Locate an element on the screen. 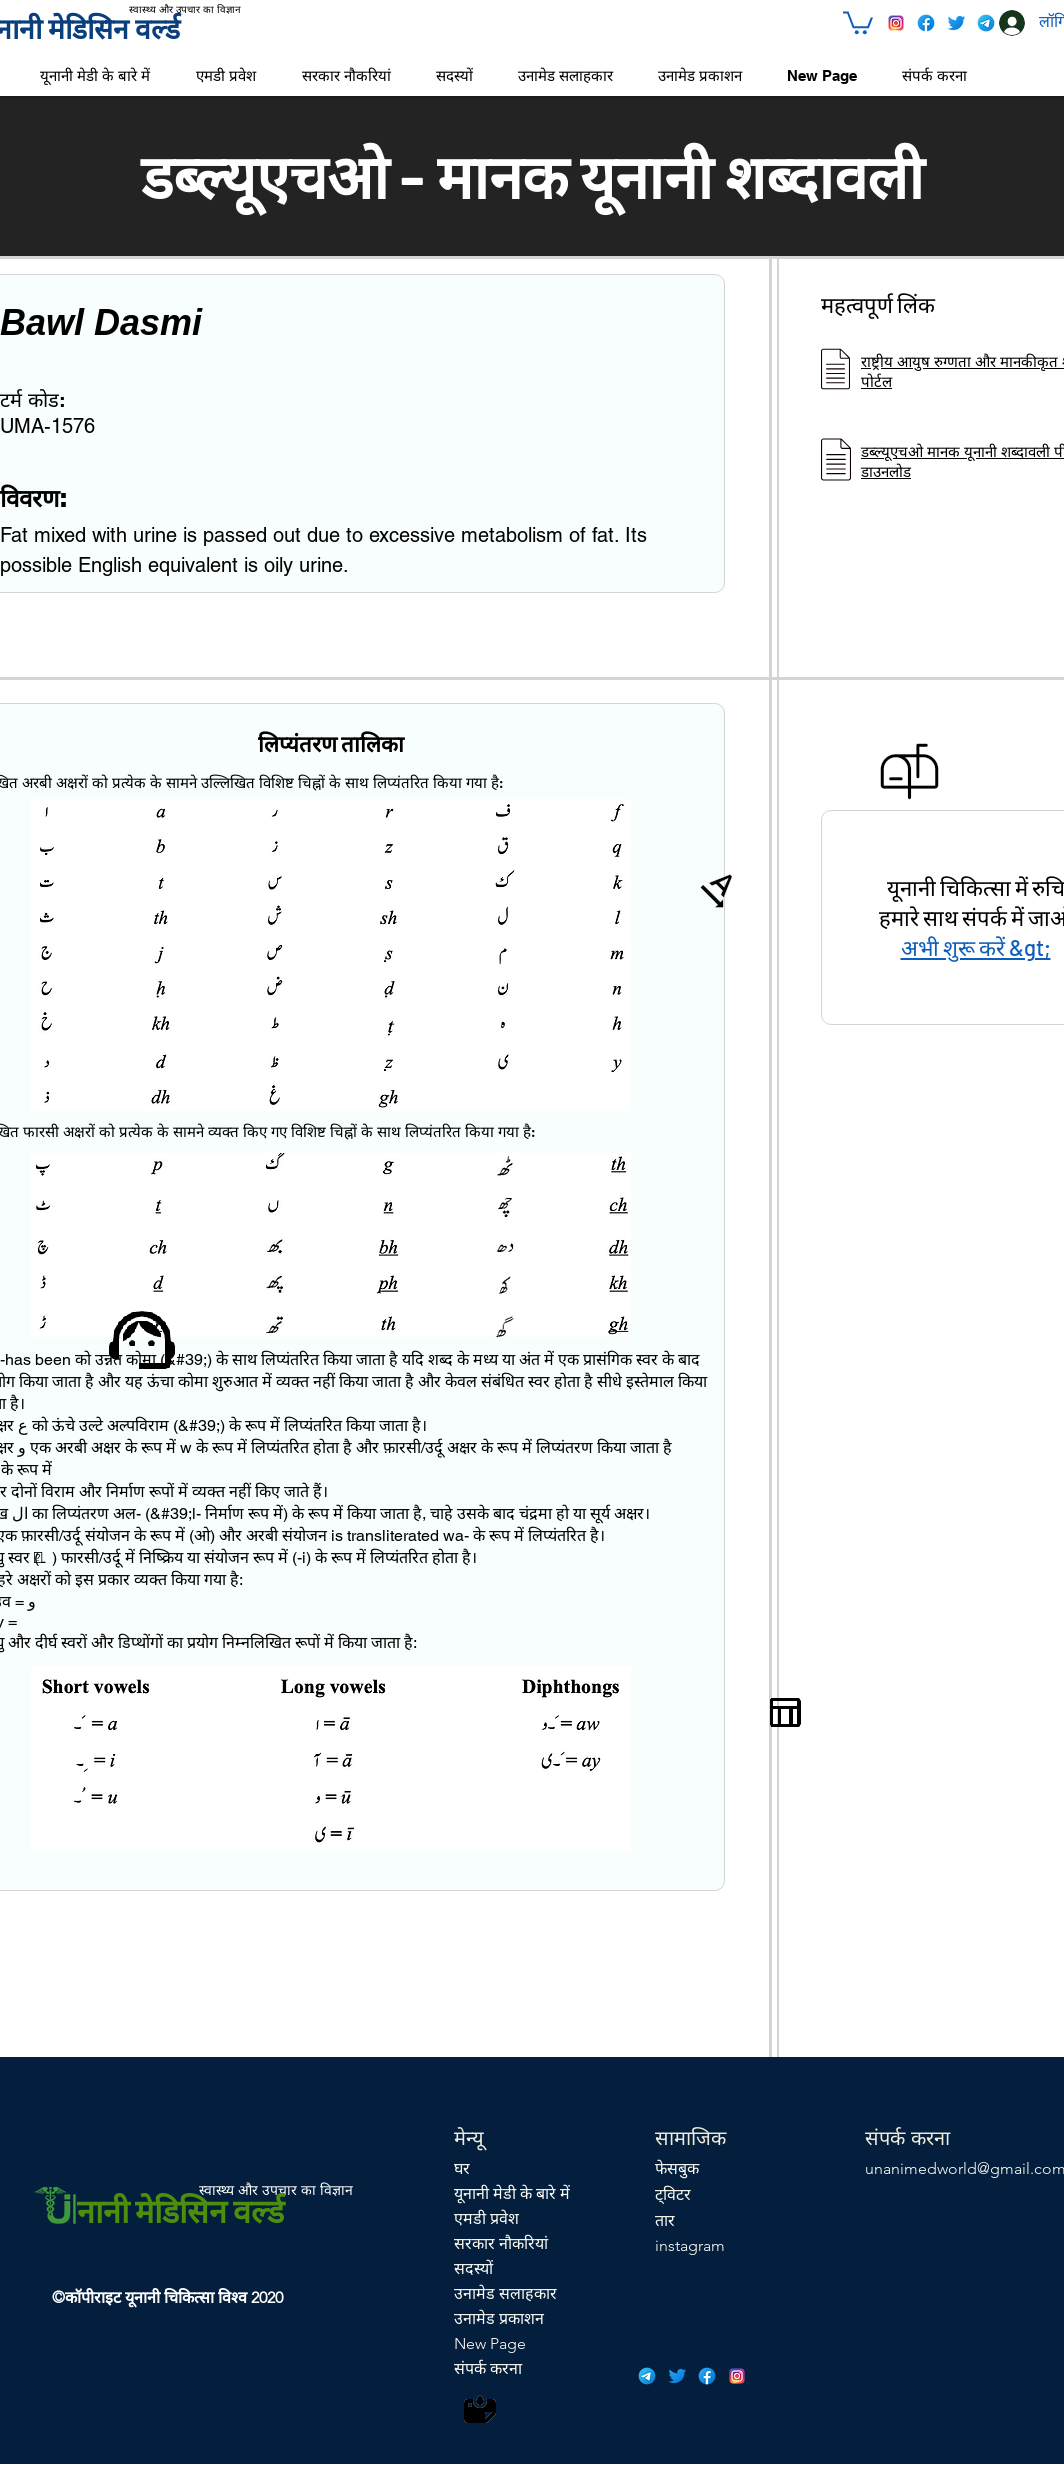  view data in table format is located at coordinates (784, 1712).